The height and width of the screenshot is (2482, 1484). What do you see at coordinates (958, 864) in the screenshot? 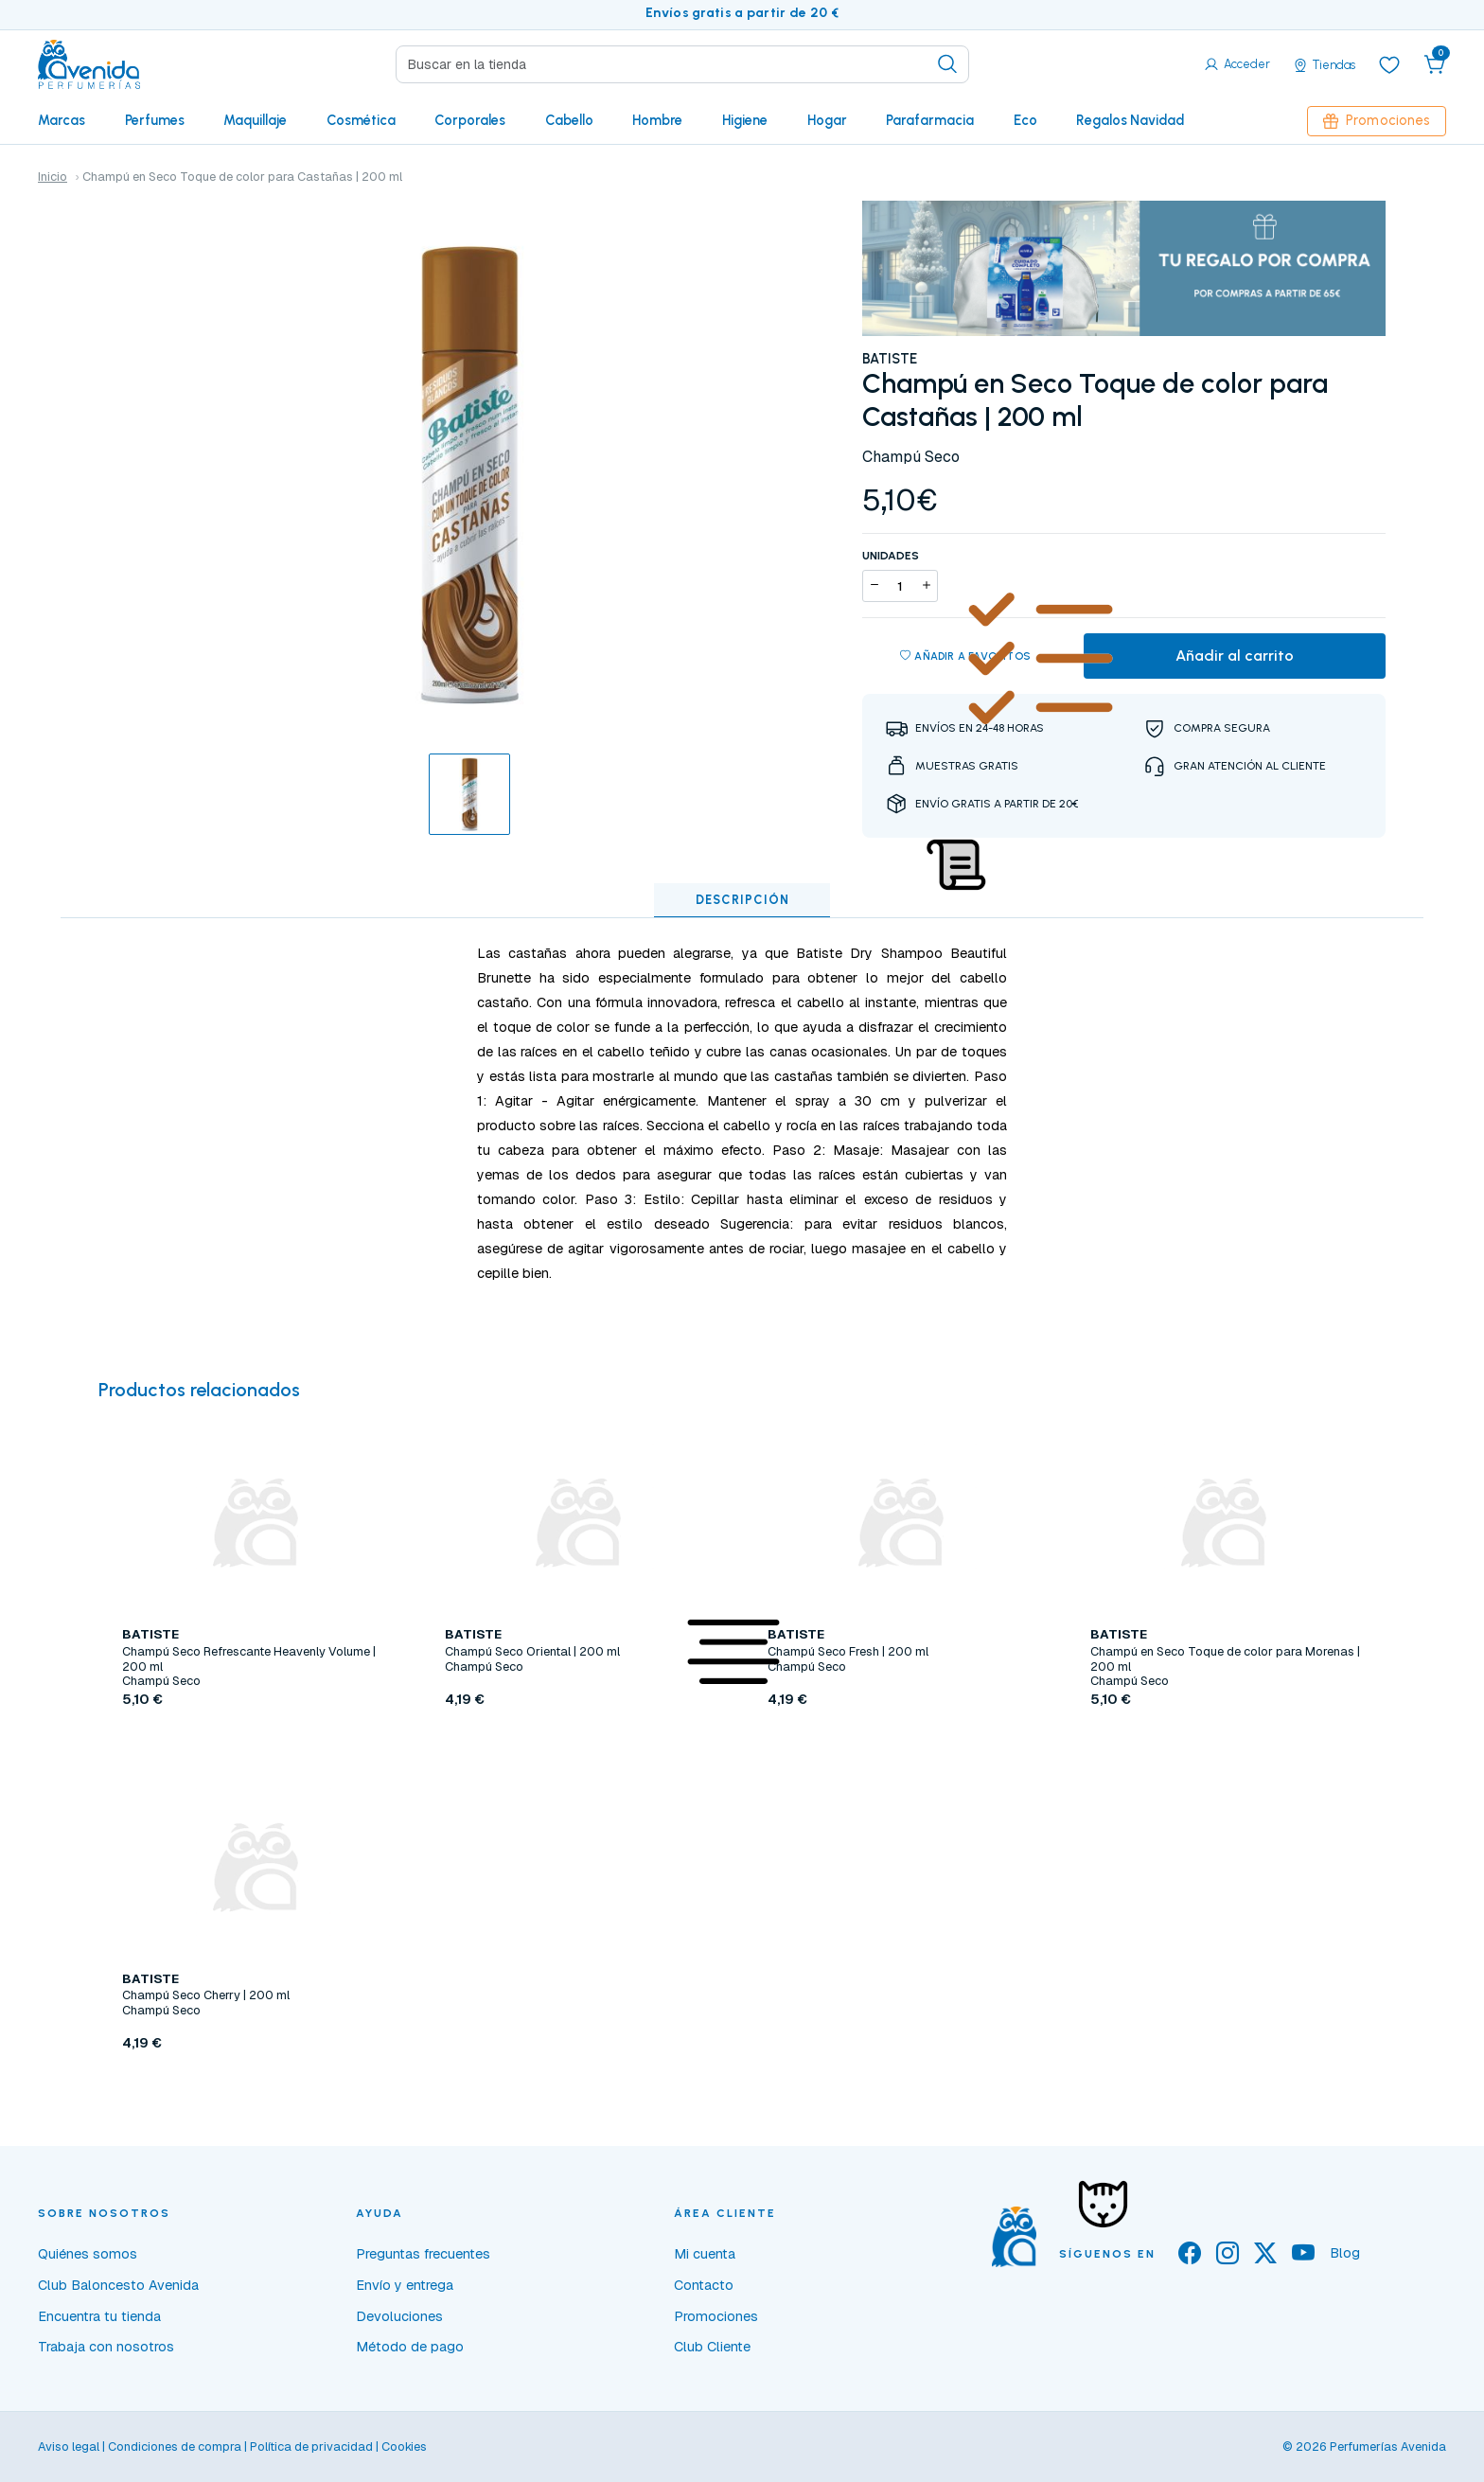
I see `view terms and conditions or legal document` at bounding box center [958, 864].